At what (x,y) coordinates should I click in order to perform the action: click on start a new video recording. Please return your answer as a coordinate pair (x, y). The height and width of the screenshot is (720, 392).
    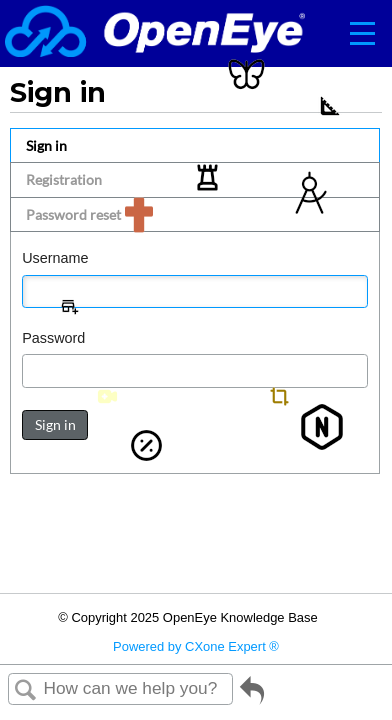
    Looking at the image, I should click on (107, 396).